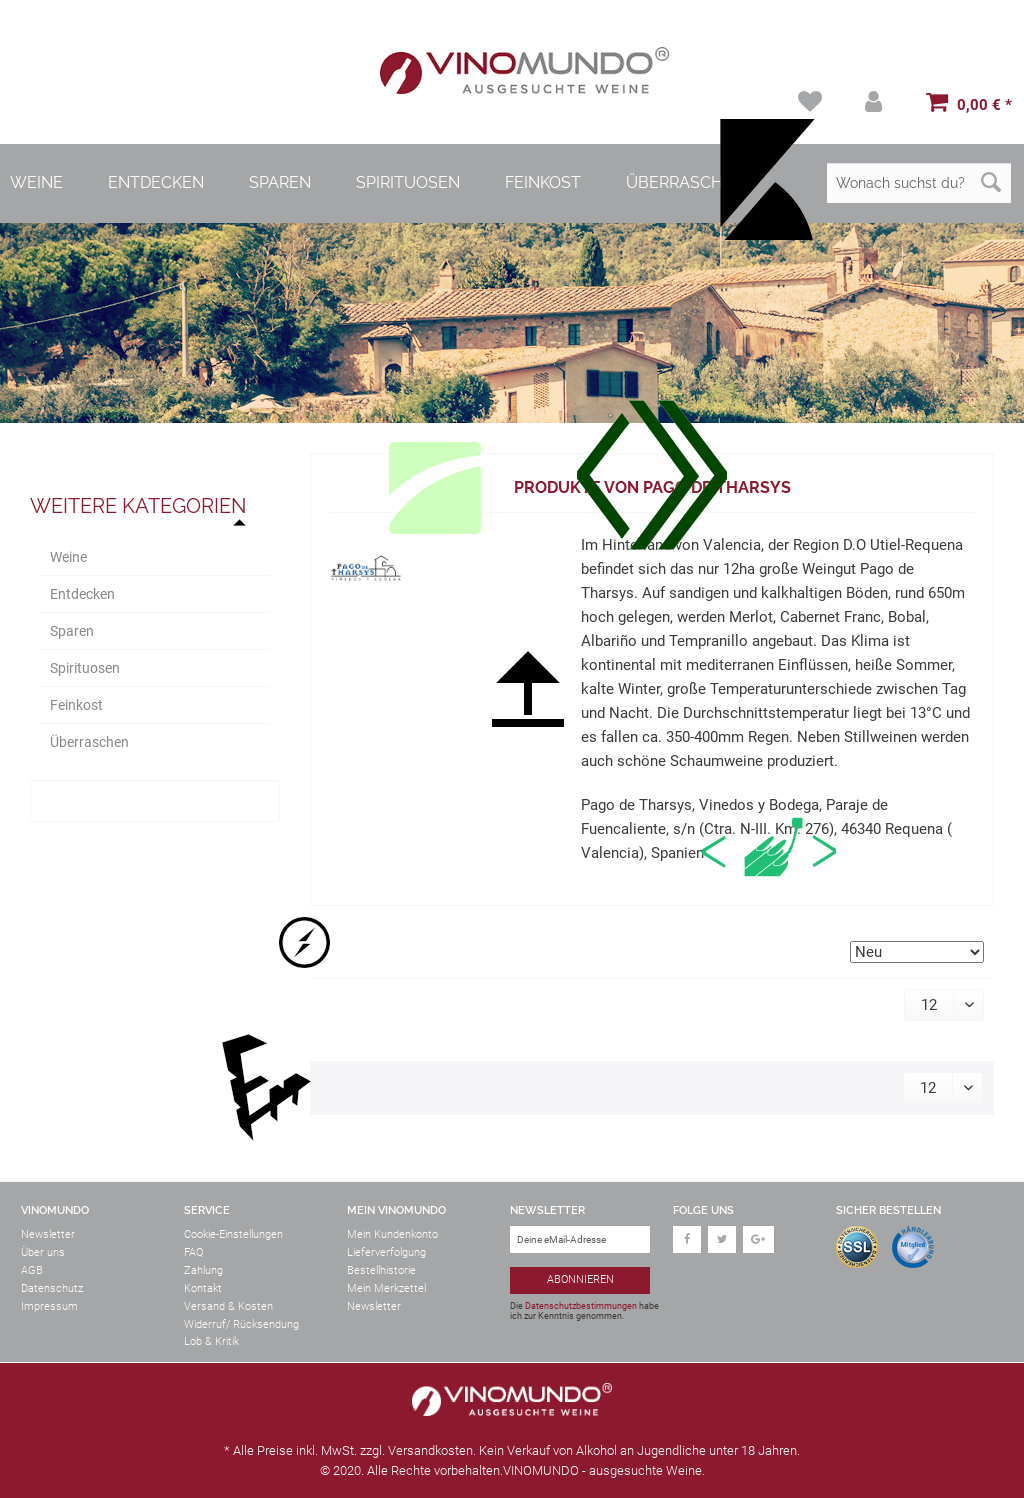 The image size is (1024, 1498). I want to click on devexpress brand logo, so click(435, 488).